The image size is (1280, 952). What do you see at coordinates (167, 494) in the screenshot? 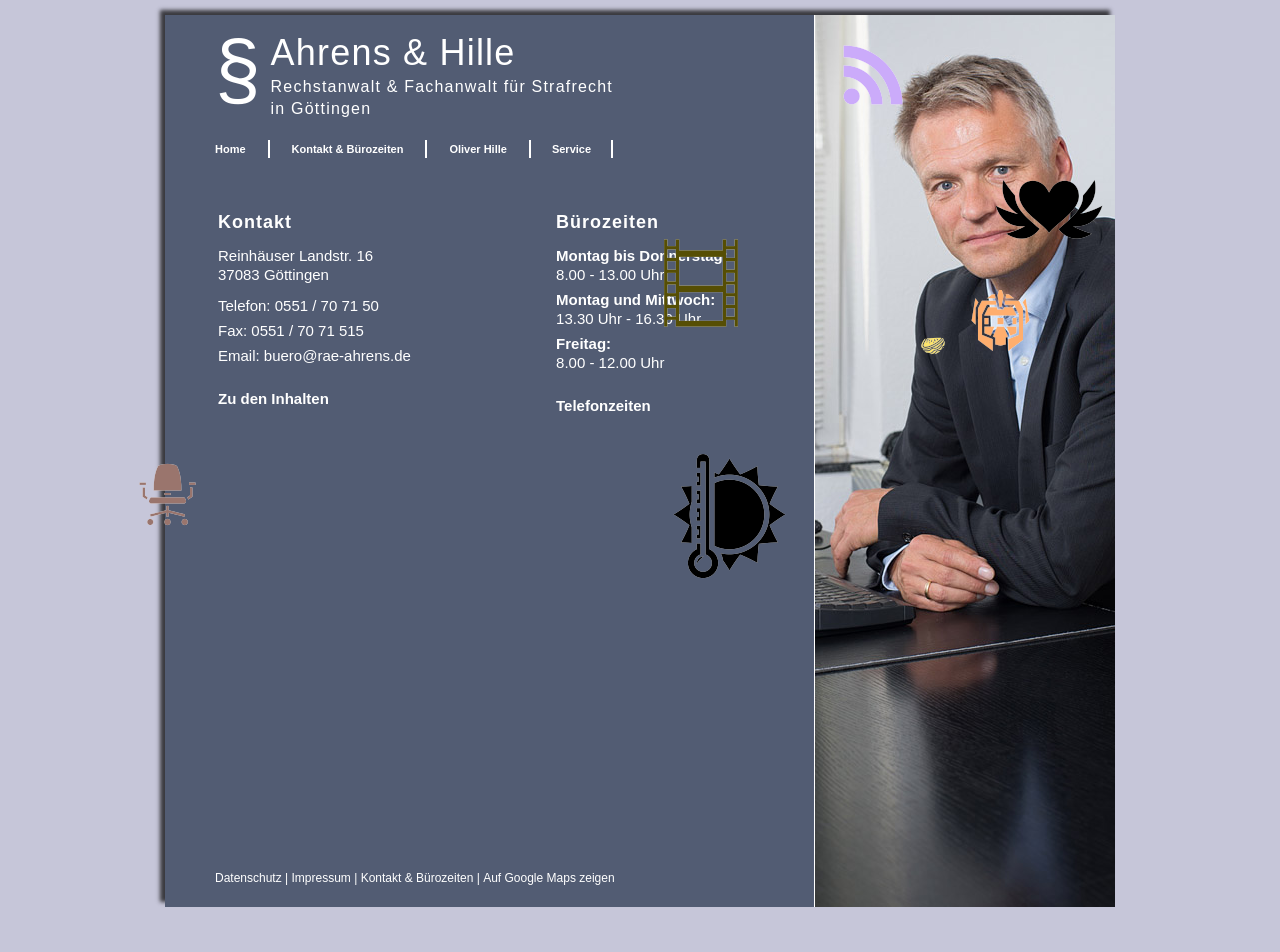
I see `browse office furniture options` at bounding box center [167, 494].